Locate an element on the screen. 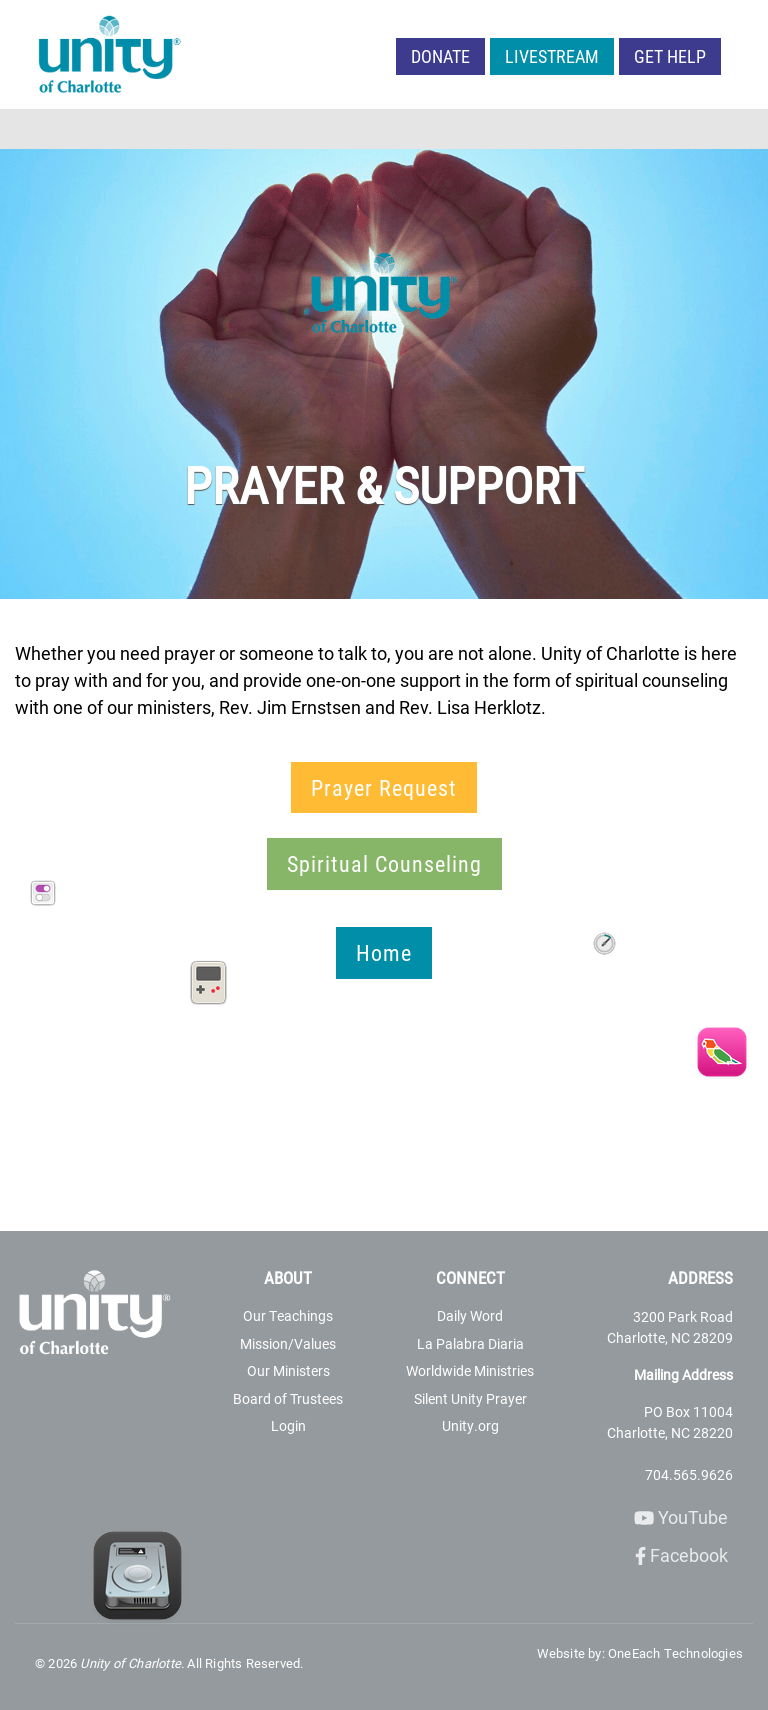 The height and width of the screenshot is (1710, 768). open gnome tweaks settings is located at coordinates (43, 893).